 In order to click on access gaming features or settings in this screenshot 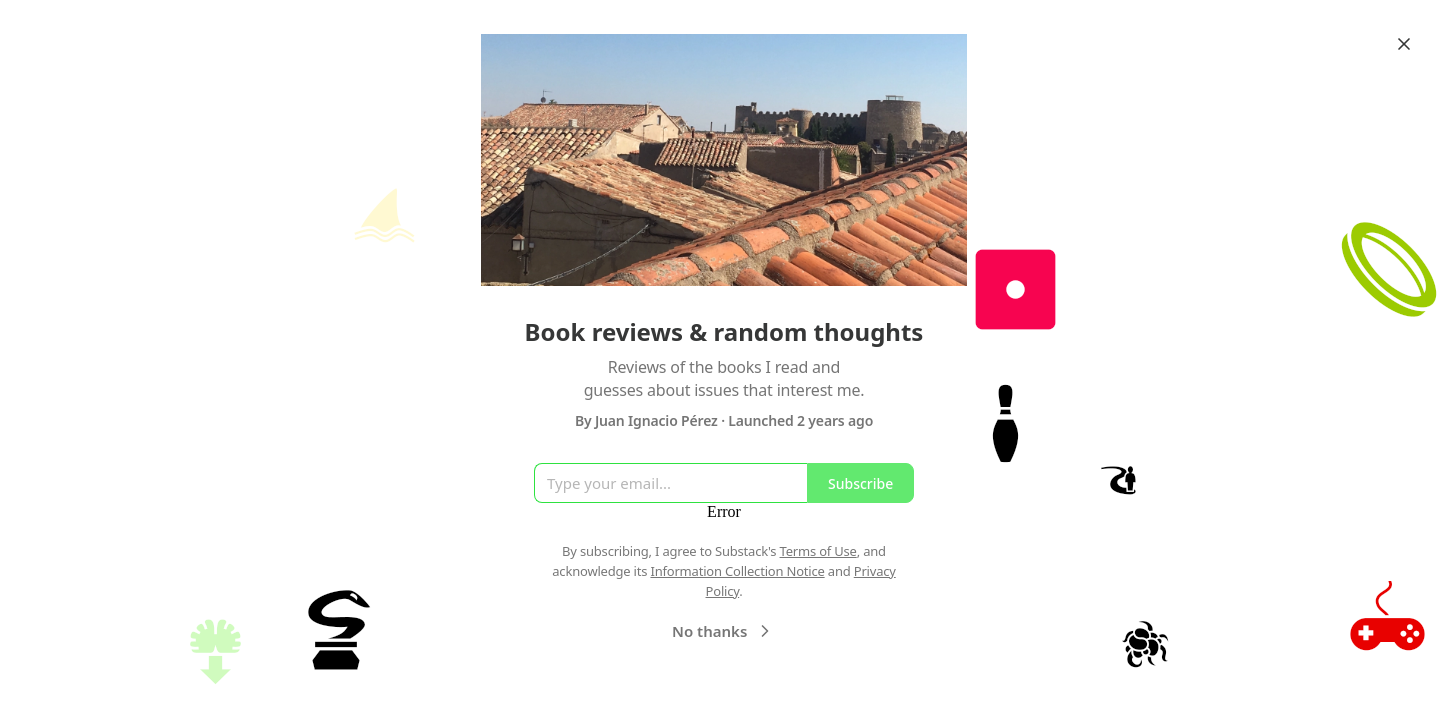, I will do `click(1387, 618)`.